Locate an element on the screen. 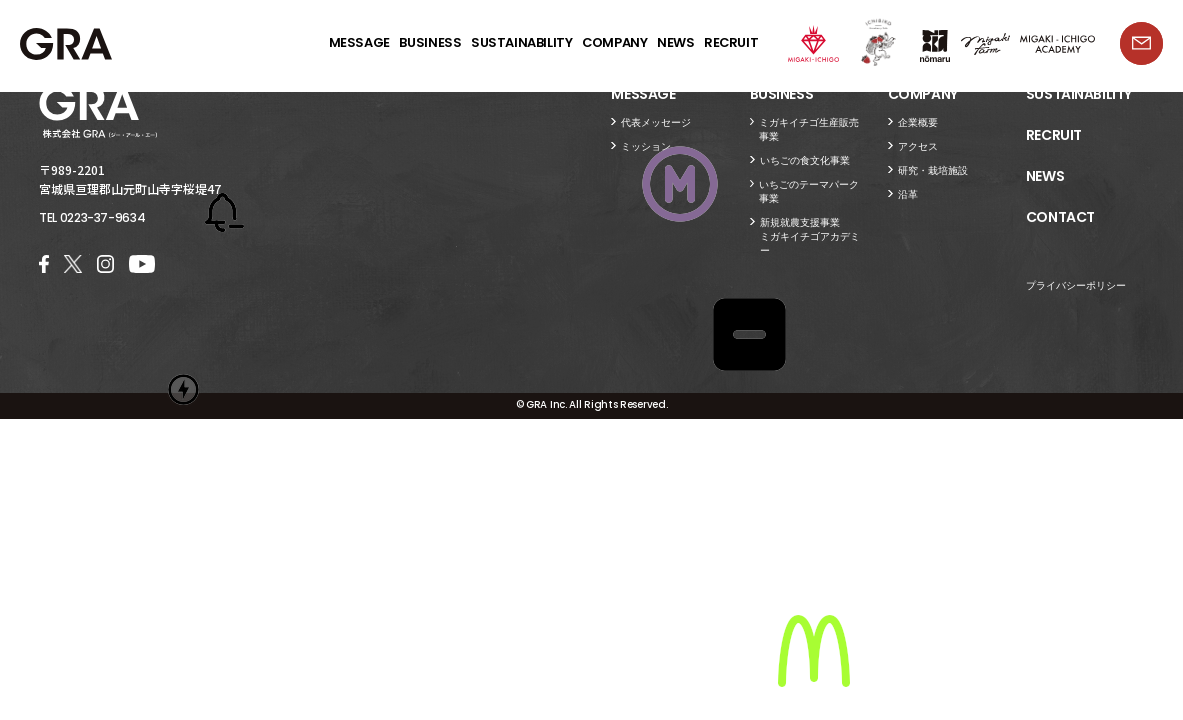 The height and width of the screenshot is (720, 1183). remove or dismiss a notification is located at coordinates (222, 212).